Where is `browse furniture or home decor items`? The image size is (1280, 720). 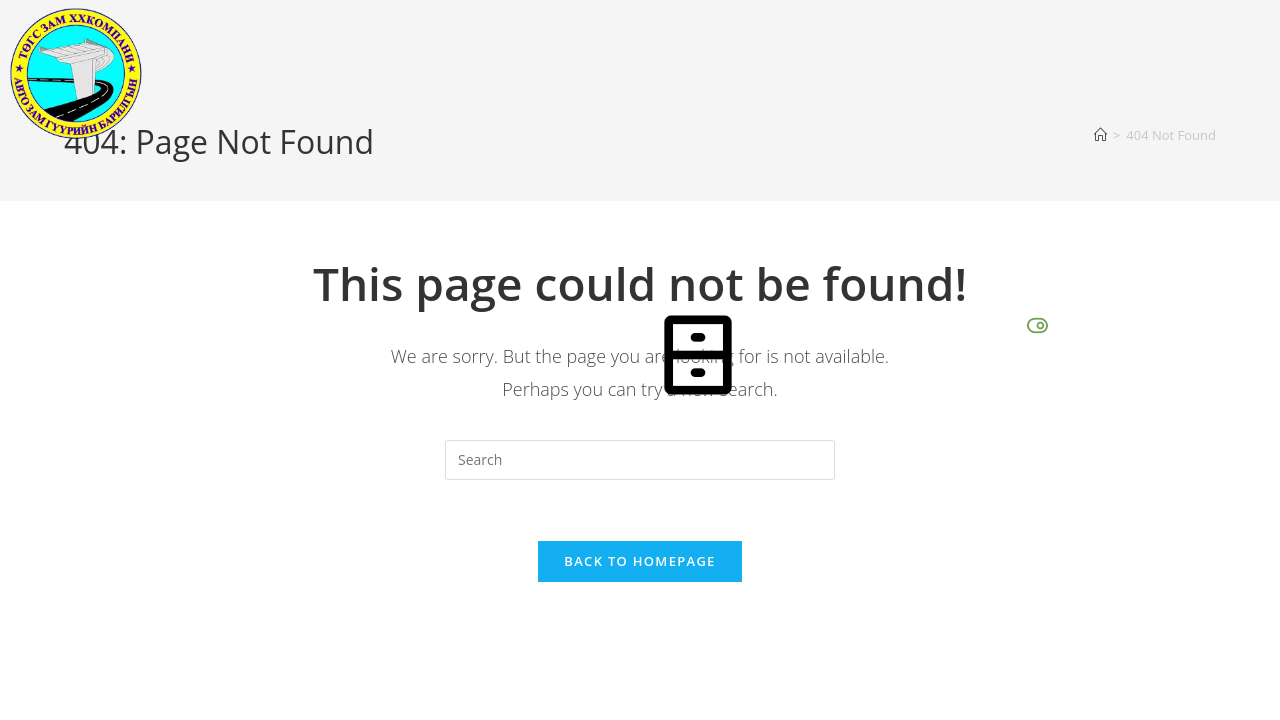 browse furniture or home decor items is located at coordinates (698, 355).